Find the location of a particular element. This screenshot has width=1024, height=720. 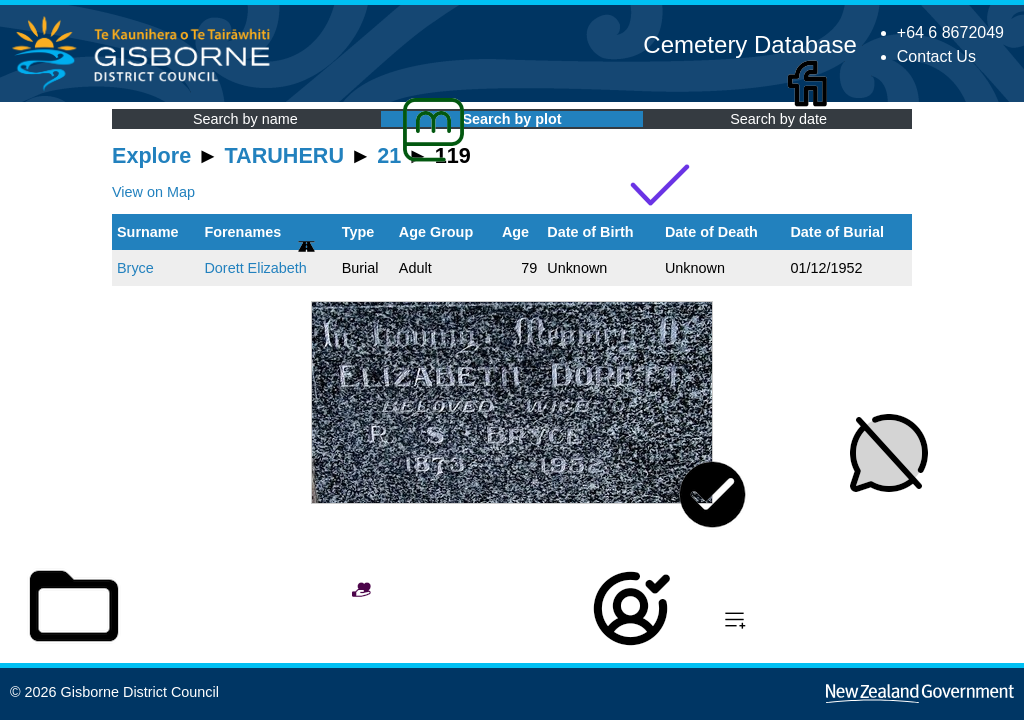

mute or disable chat notifications is located at coordinates (889, 453).